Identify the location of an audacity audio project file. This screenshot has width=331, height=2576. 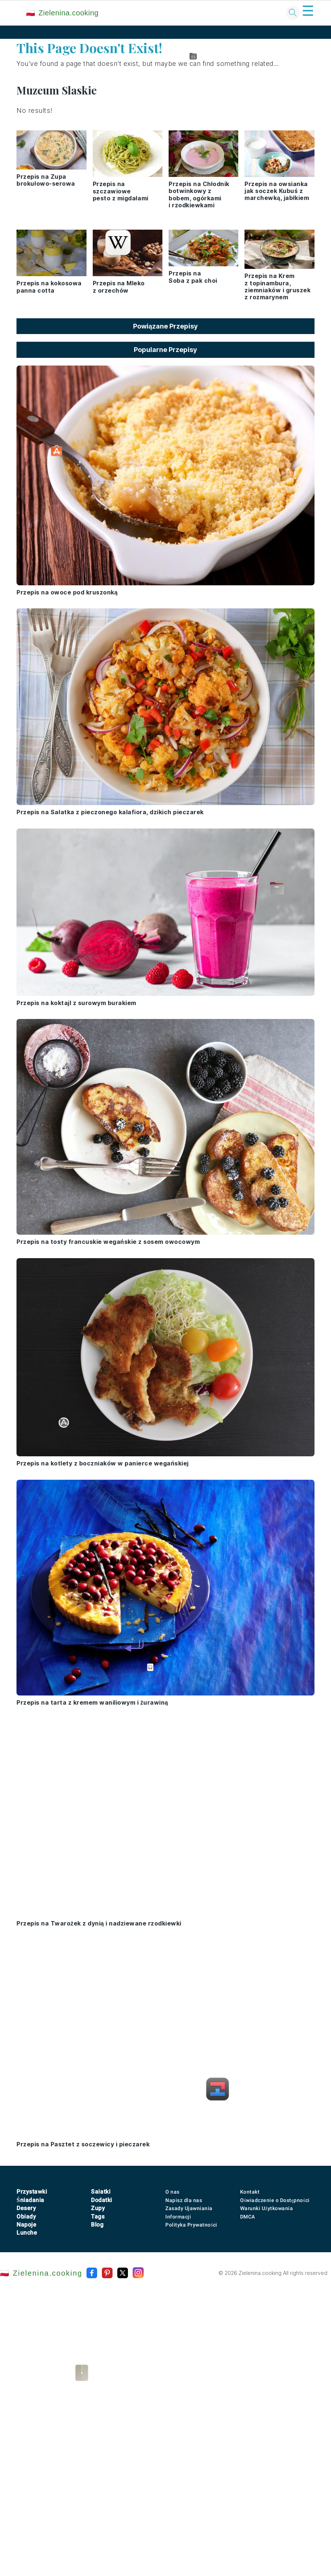
(150, 1667).